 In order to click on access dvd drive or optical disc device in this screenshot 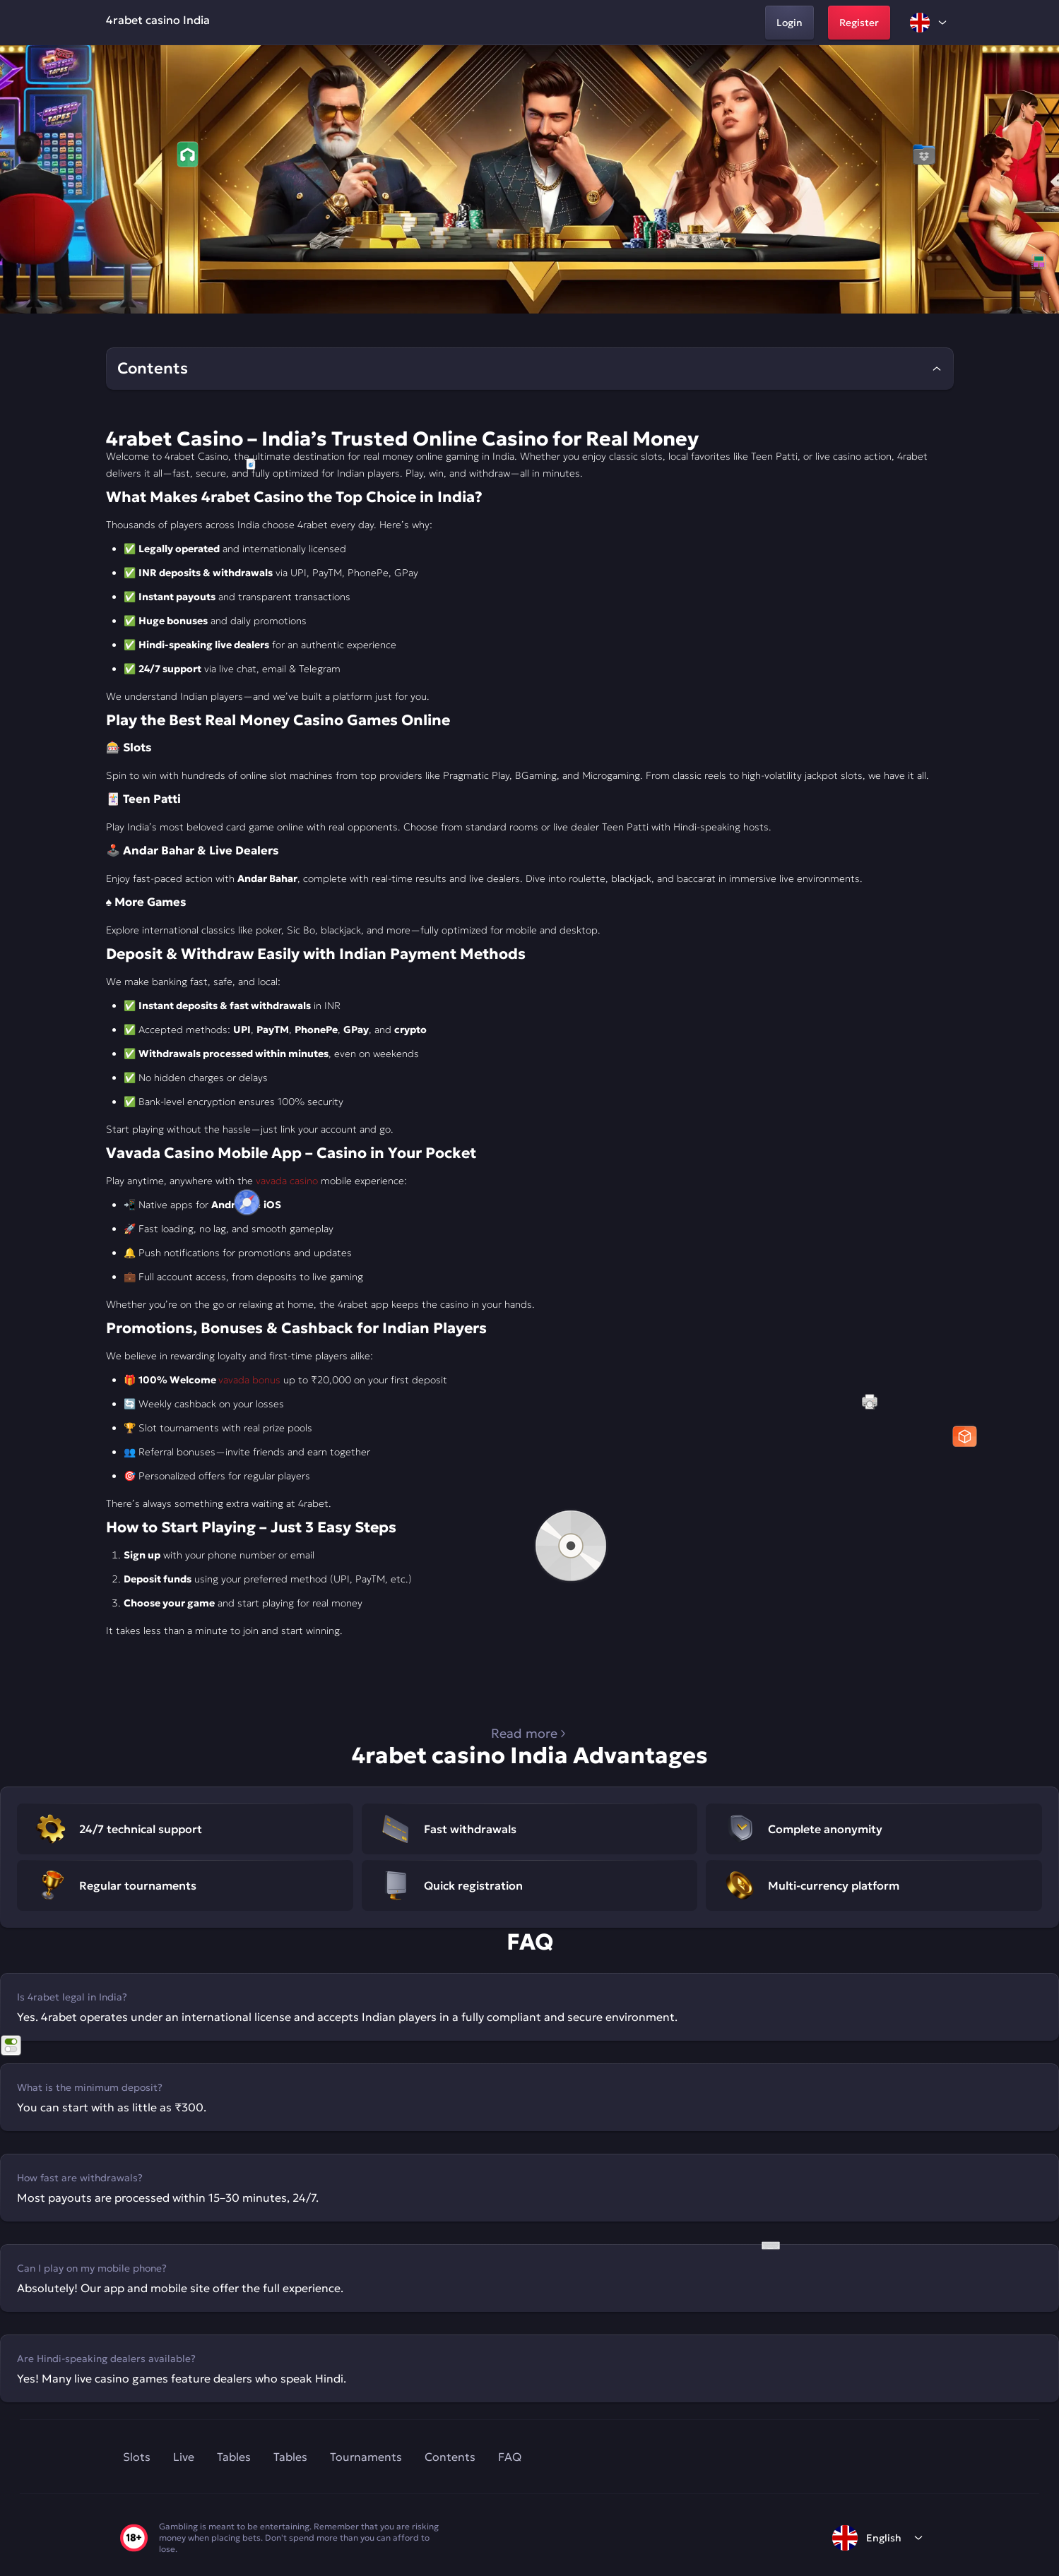, I will do `click(571, 1546)`.